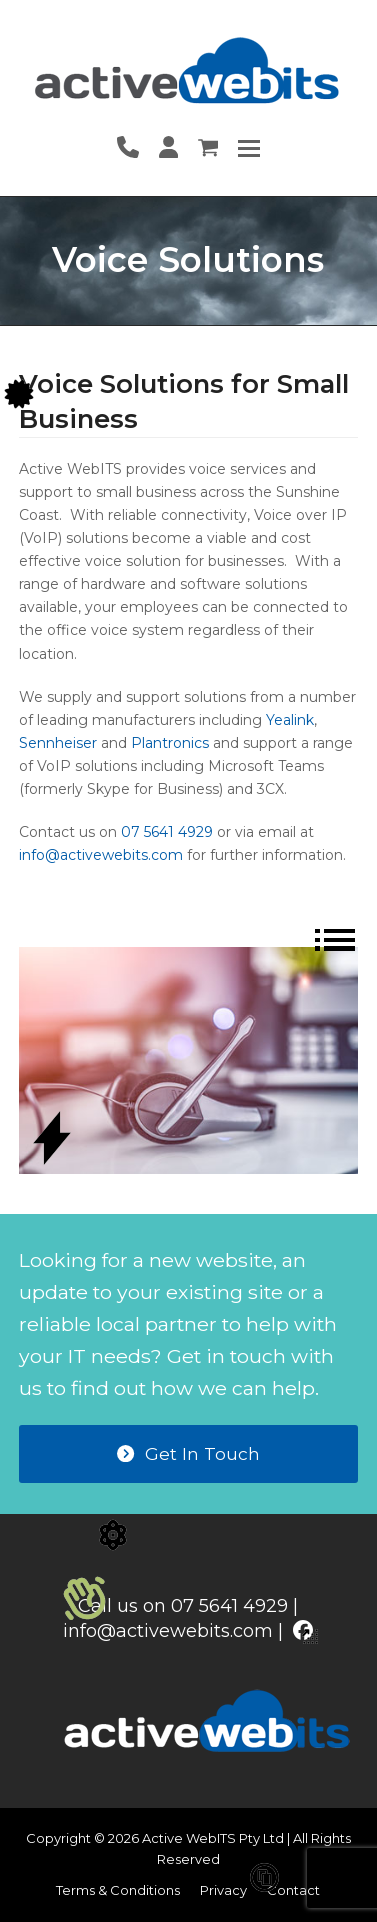 The width and height of the screenshot is (377, 1922). What do you see at coordinates (310, 1636) in the screenshot?
I see `export or share data` at bounding box center [310, 1636].